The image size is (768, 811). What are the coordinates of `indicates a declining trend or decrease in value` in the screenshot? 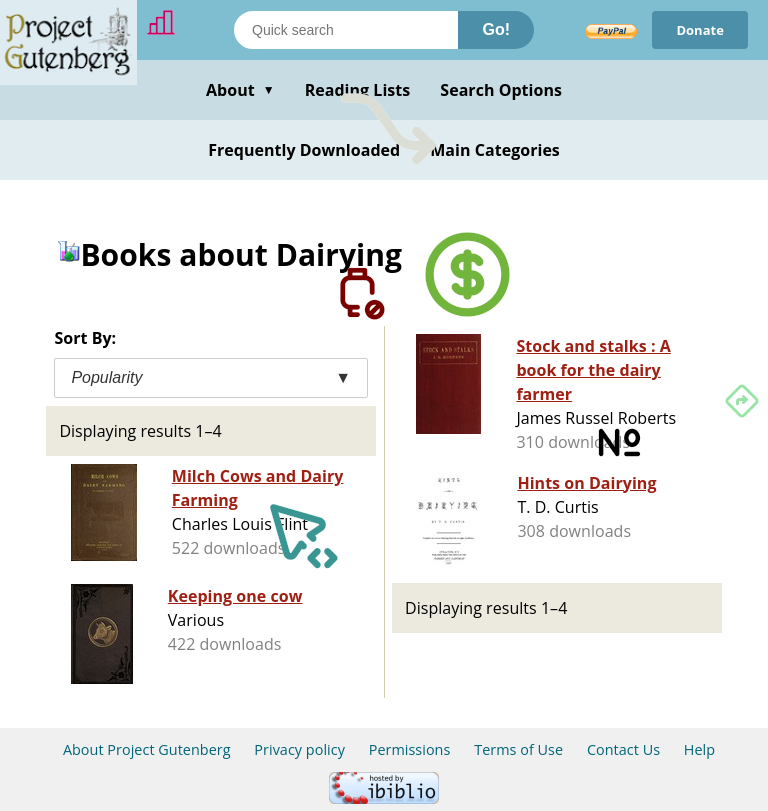 It's located at (388, 126).